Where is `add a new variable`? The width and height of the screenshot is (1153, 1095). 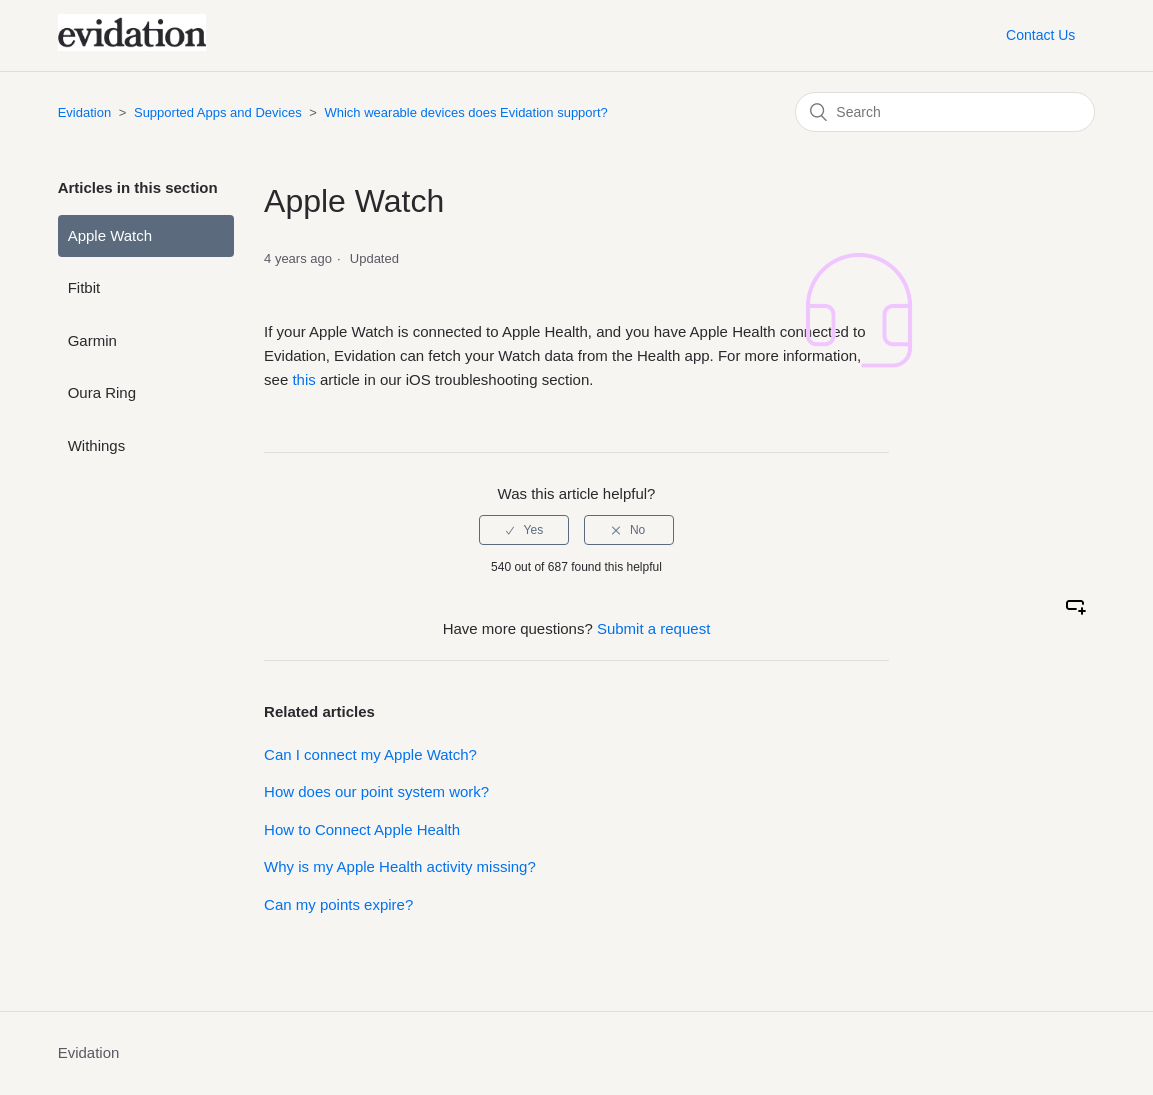 add a new variable is located at coordinates (1075, 605).